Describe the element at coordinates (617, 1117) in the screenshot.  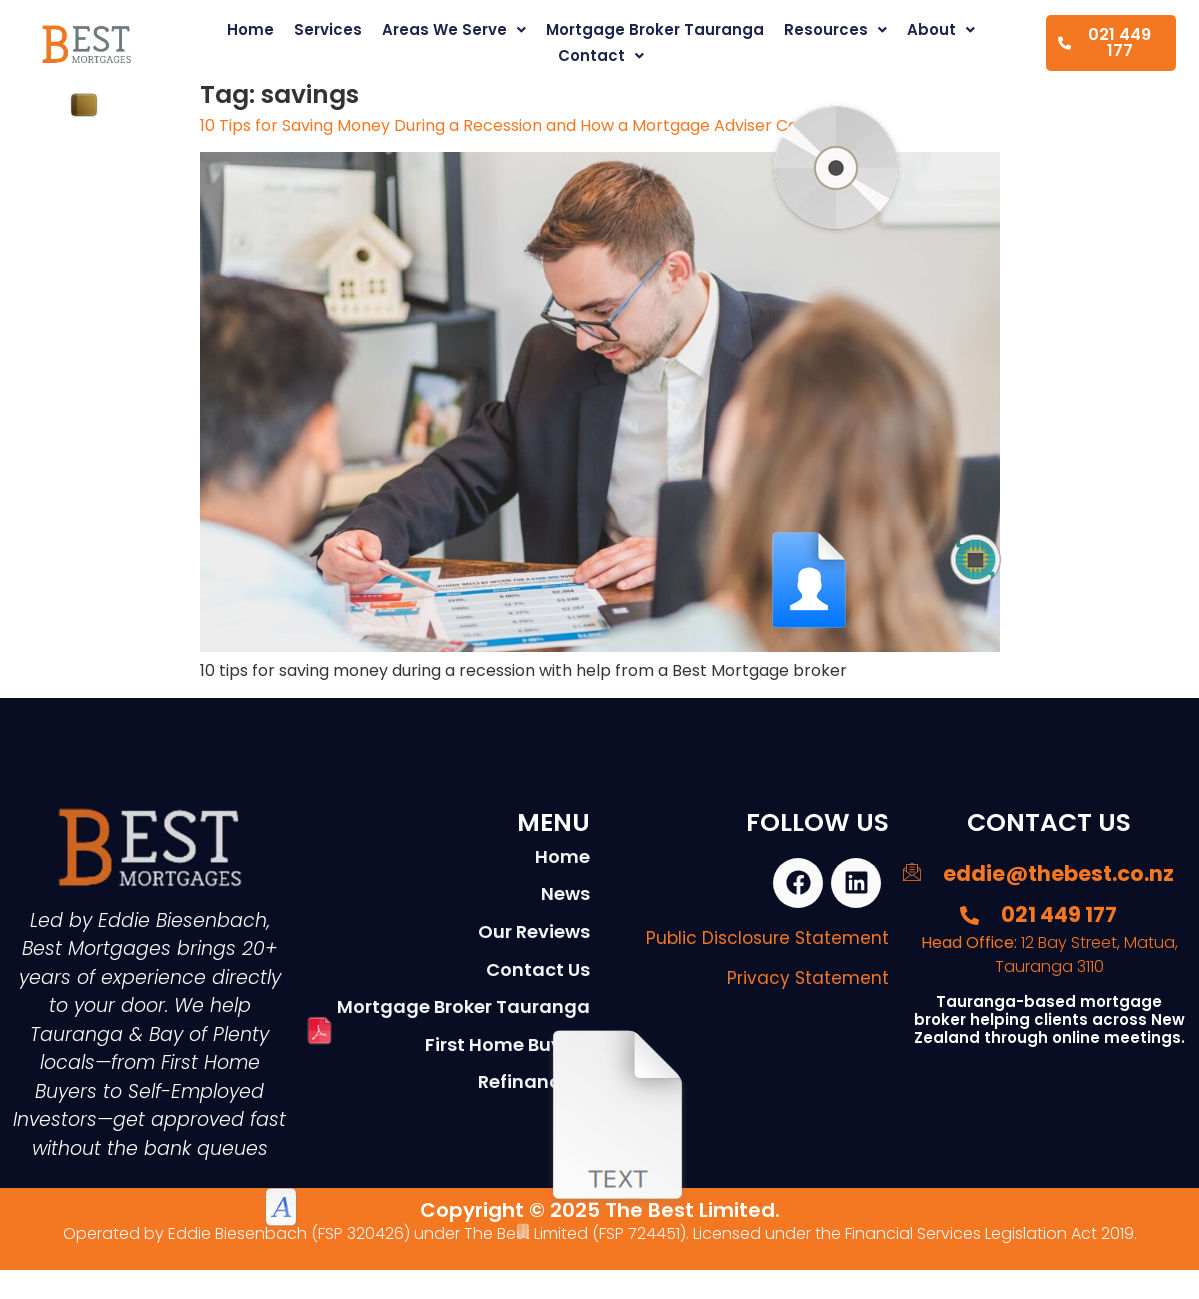
I see `generic file type template icon` at that location.